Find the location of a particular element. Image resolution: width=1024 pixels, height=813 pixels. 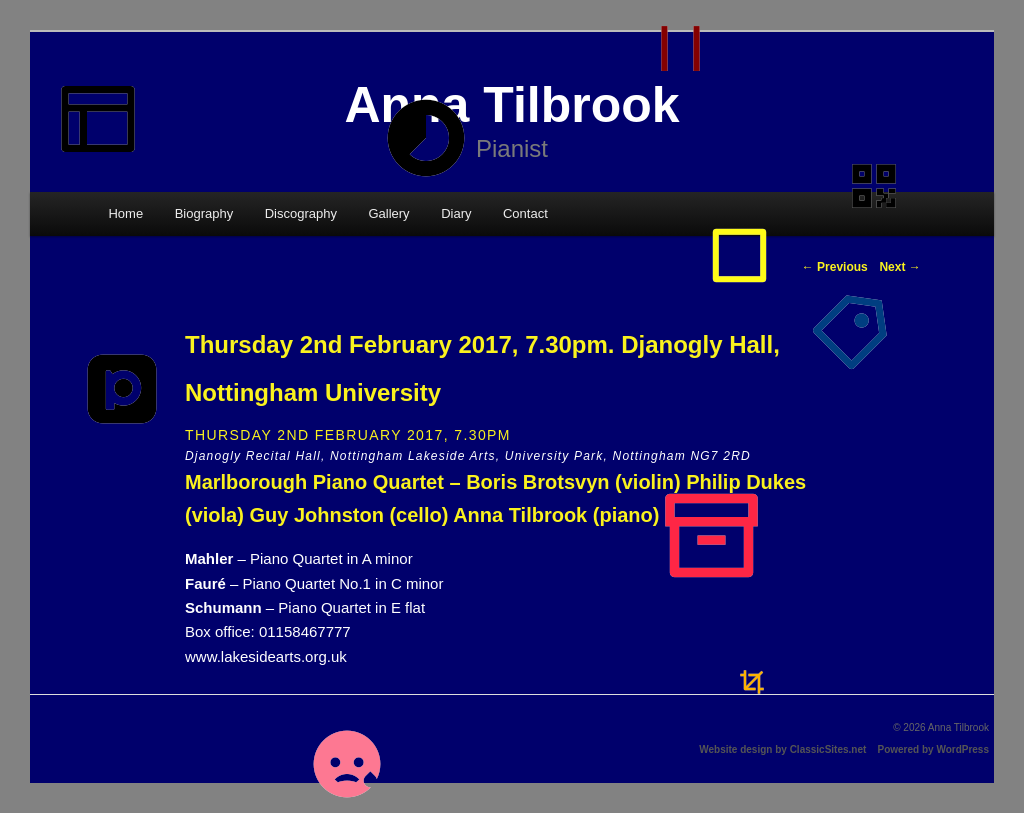

crop an image or photo is located at coordinates (752, 682).